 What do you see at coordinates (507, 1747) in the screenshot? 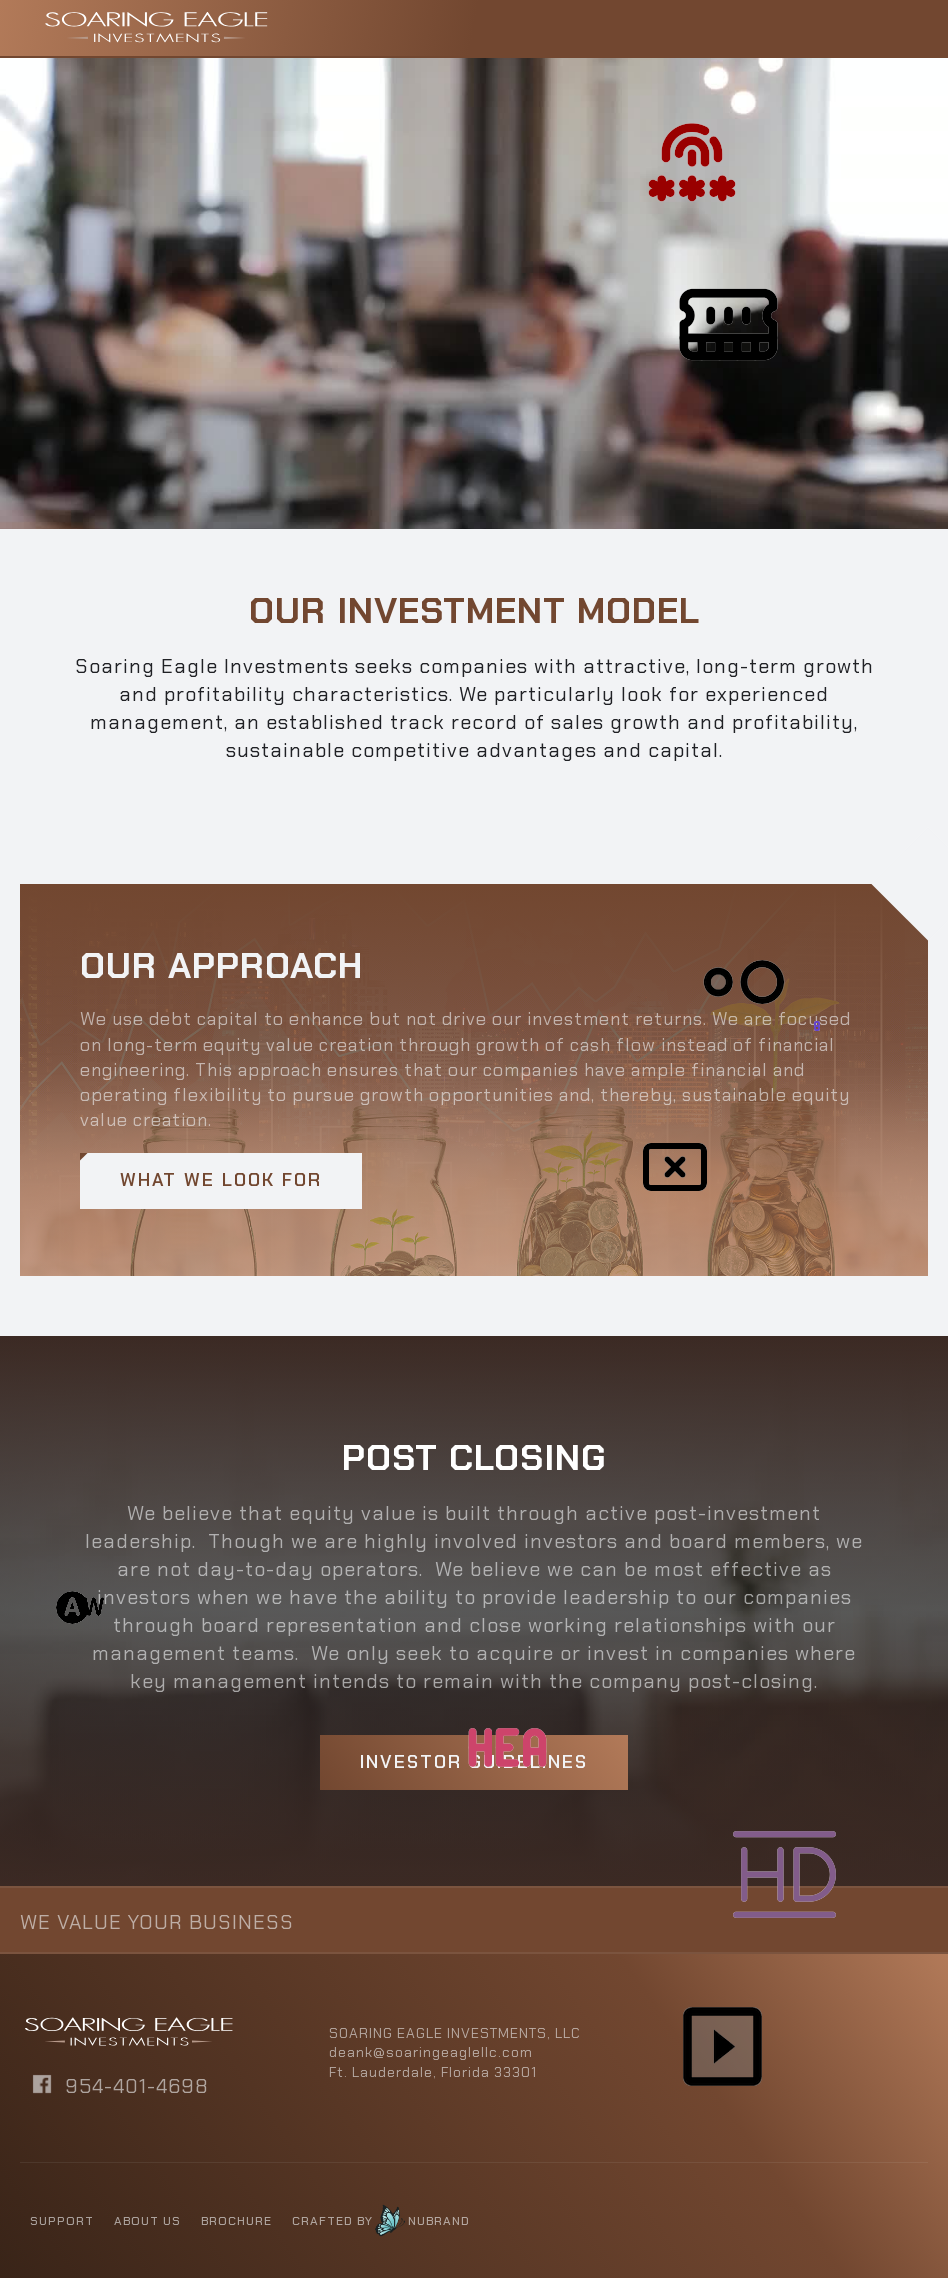
I see `indicates HTTP HEAD request method` at bounding box center [507, 1747].